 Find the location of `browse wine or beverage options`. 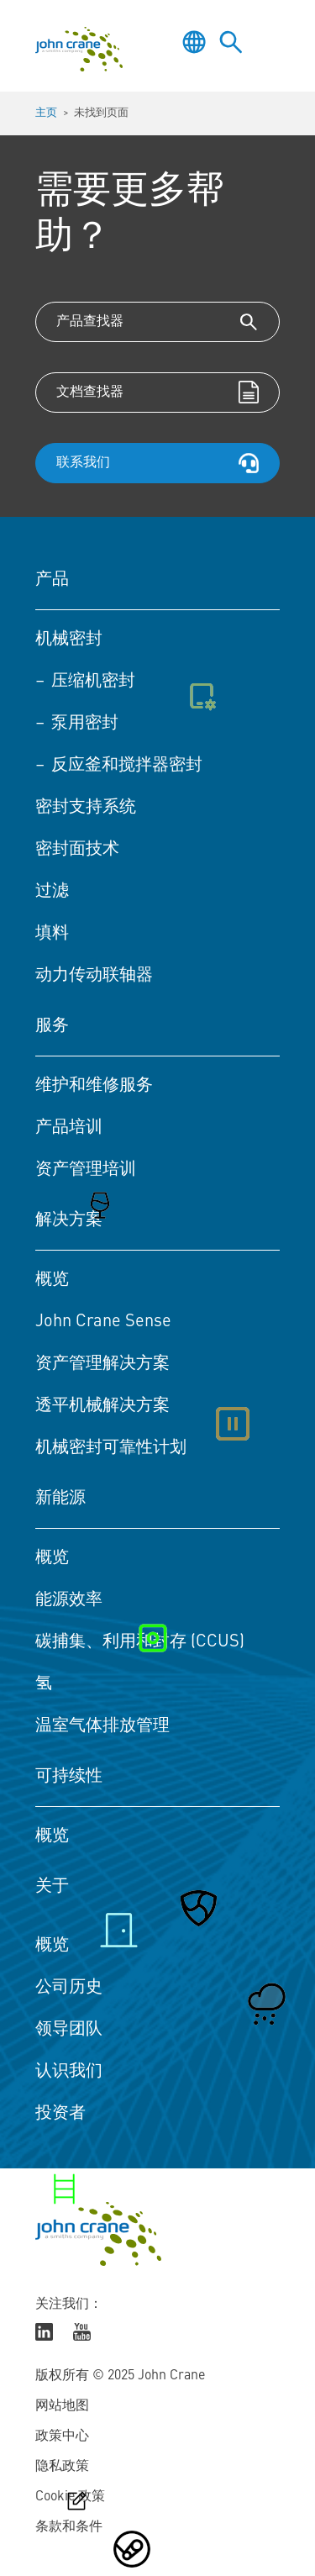

browse wine or beverage options is located at coordinates (100, 1204).